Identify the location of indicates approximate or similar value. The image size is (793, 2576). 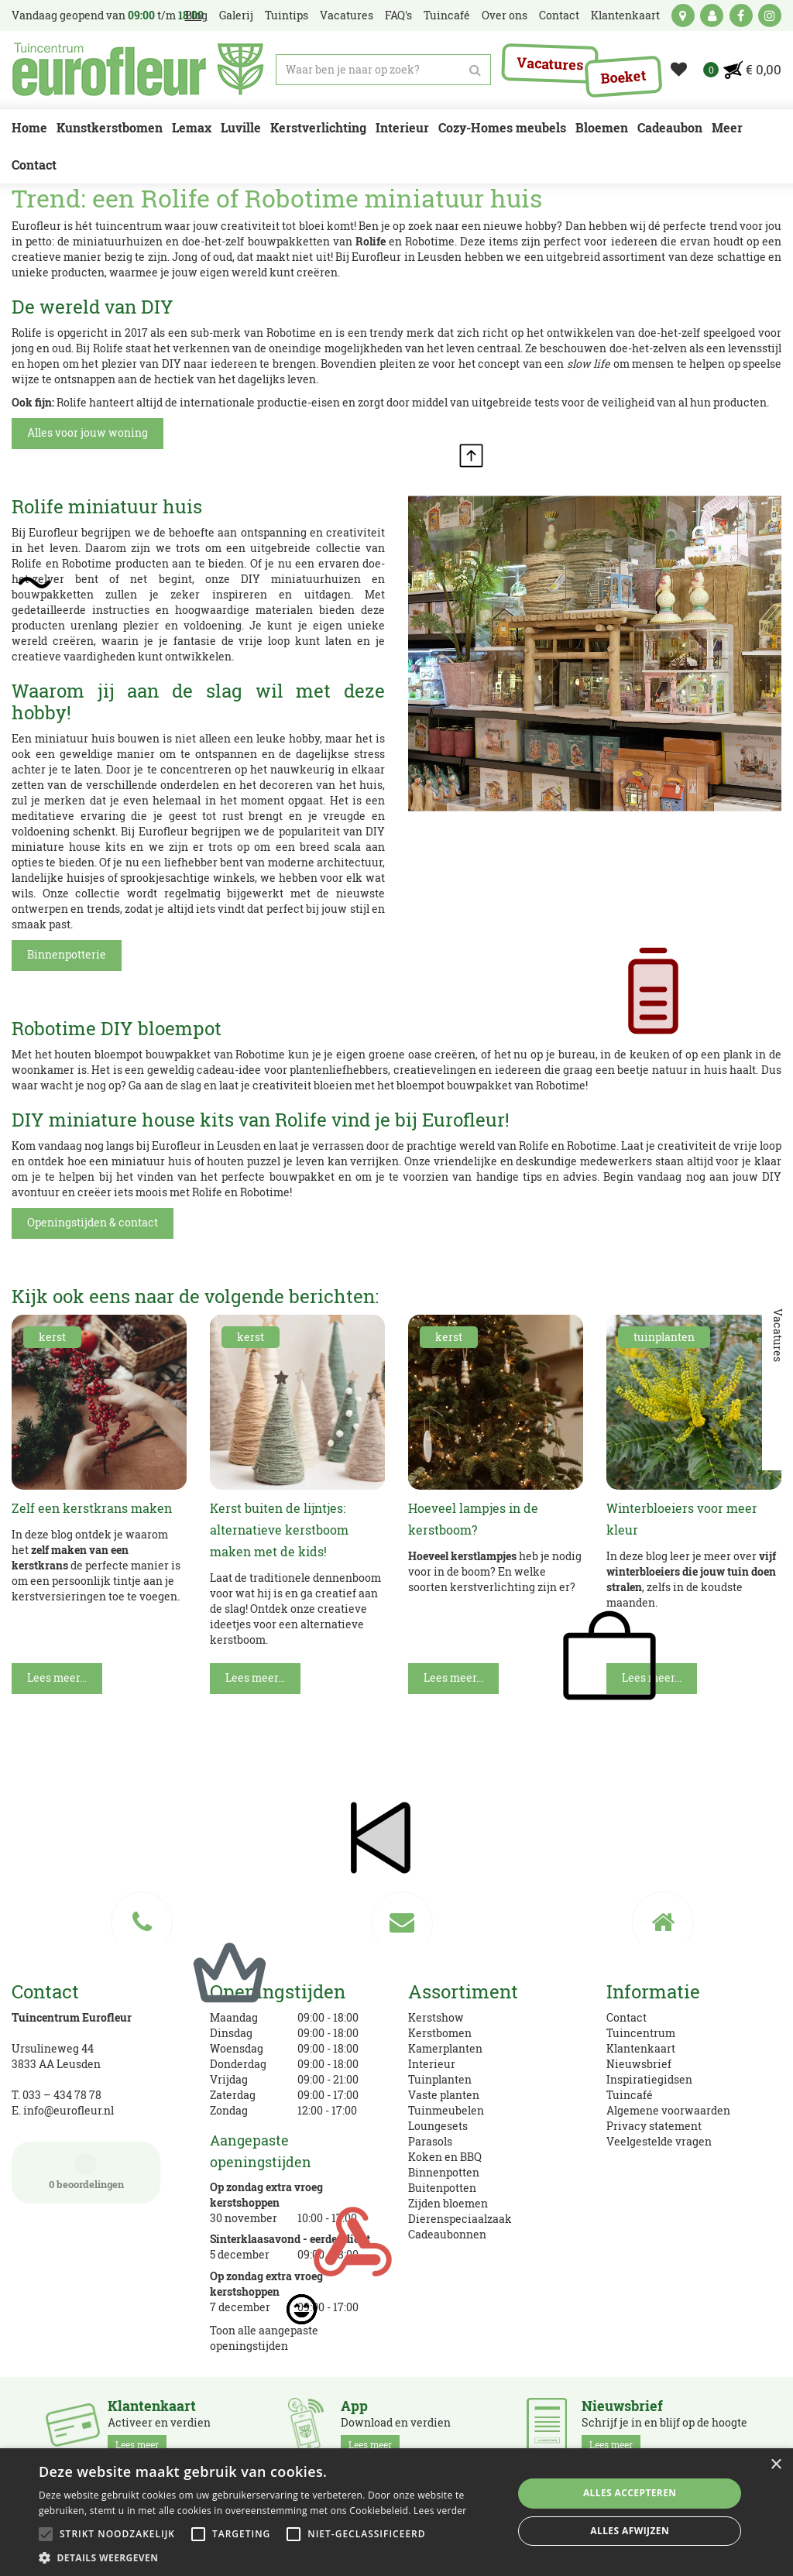
(34, 582).